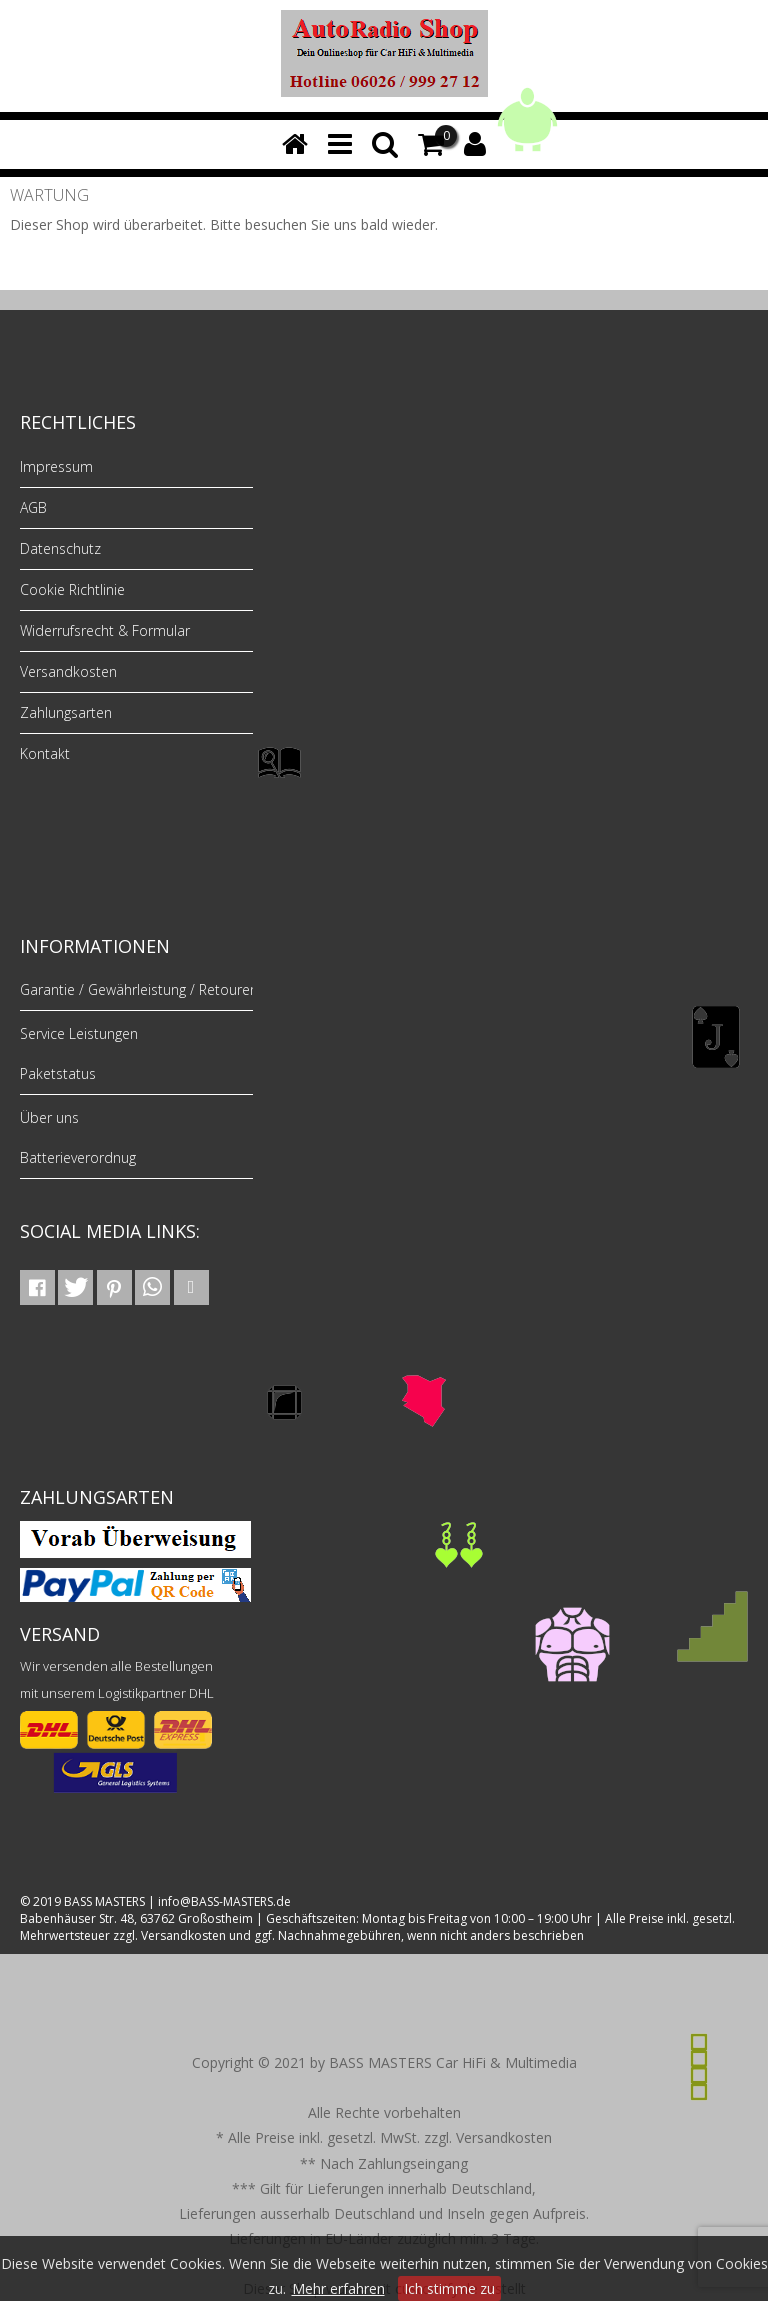 The image size is (768, 2301). Describe the element at coordinates (716, 1037) in the screenshot. I see `jack of spades playing card` at that location.